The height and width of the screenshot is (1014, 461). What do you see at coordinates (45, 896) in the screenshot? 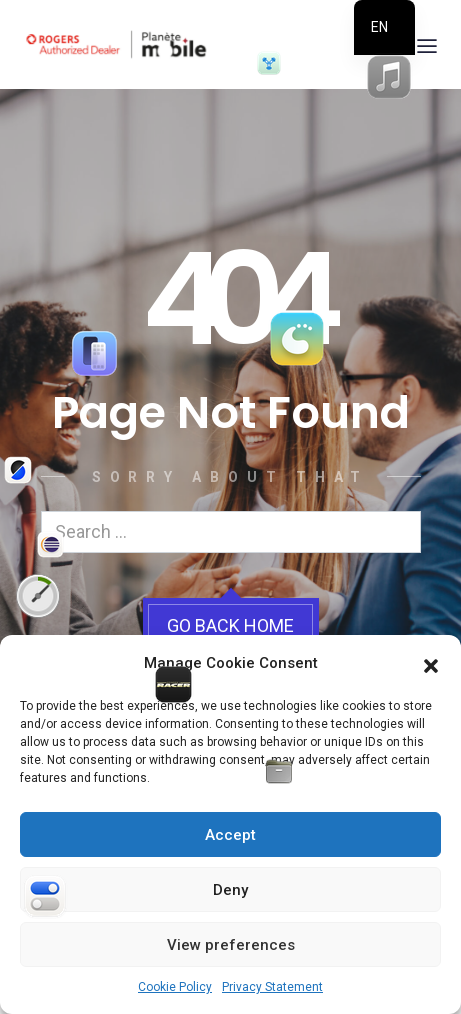
I see `open gnome tweaks to customize system settings` at bounding box center [45, 896].